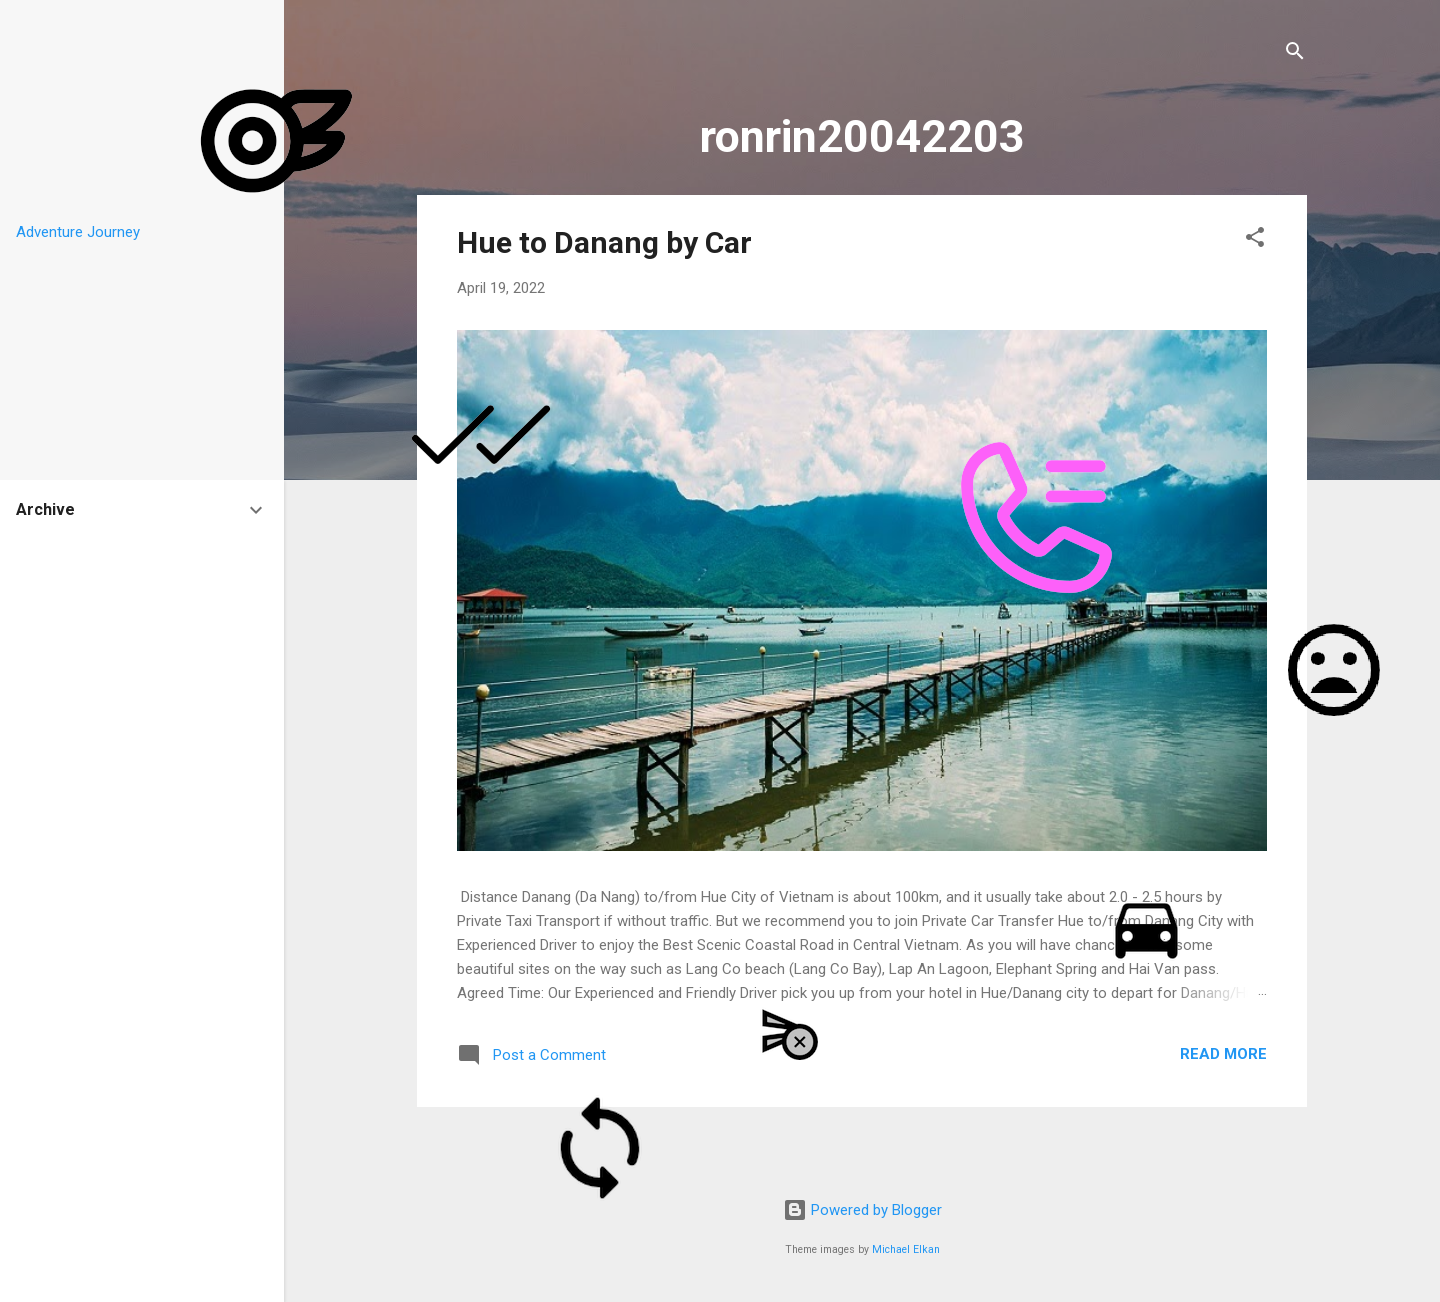 This screenshot has width=1440, height=1302. What do you see at coordinates (789, 1031) in the screenshot?
I see `cancel a scheduled message` at bounding box center [789, 1031].